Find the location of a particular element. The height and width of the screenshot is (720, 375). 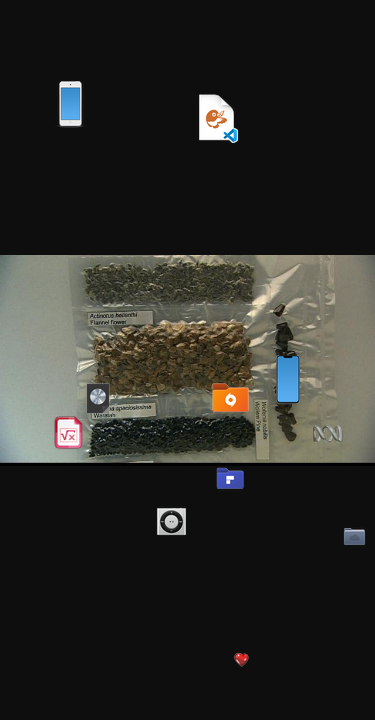

access cloud-synced files and folders is located at coordinates (354, 536).